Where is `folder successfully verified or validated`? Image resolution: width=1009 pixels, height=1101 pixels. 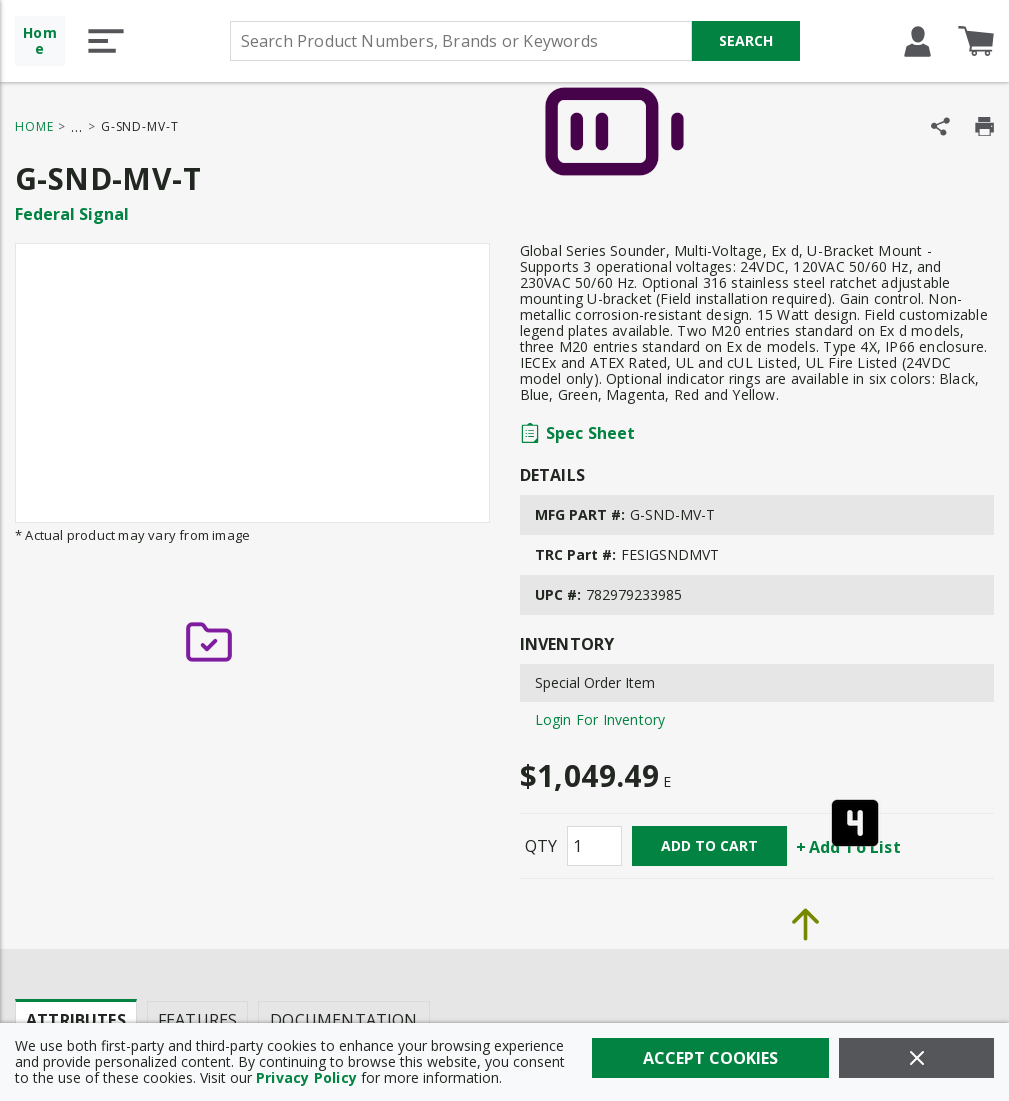 folder successfully verified or validated is located at coordinates (209, 643).